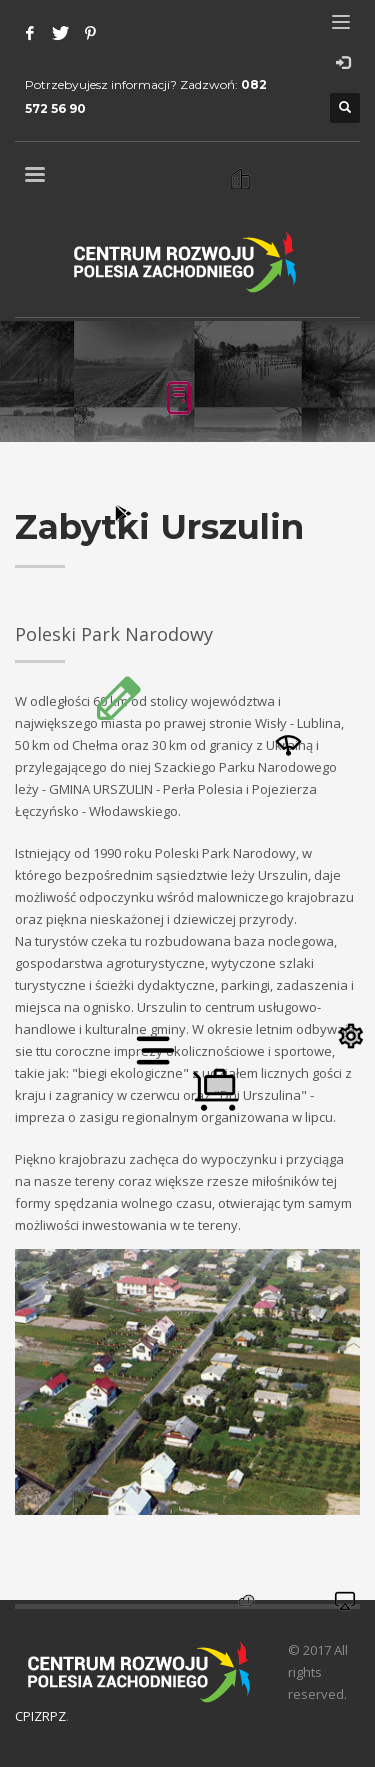 The height and width of the screenshot is (1767, 375). What do you see at coordinates (288, 745) in the screenshot?
I see `toggle windshield wiper controls` at bounding box center [288, 745].